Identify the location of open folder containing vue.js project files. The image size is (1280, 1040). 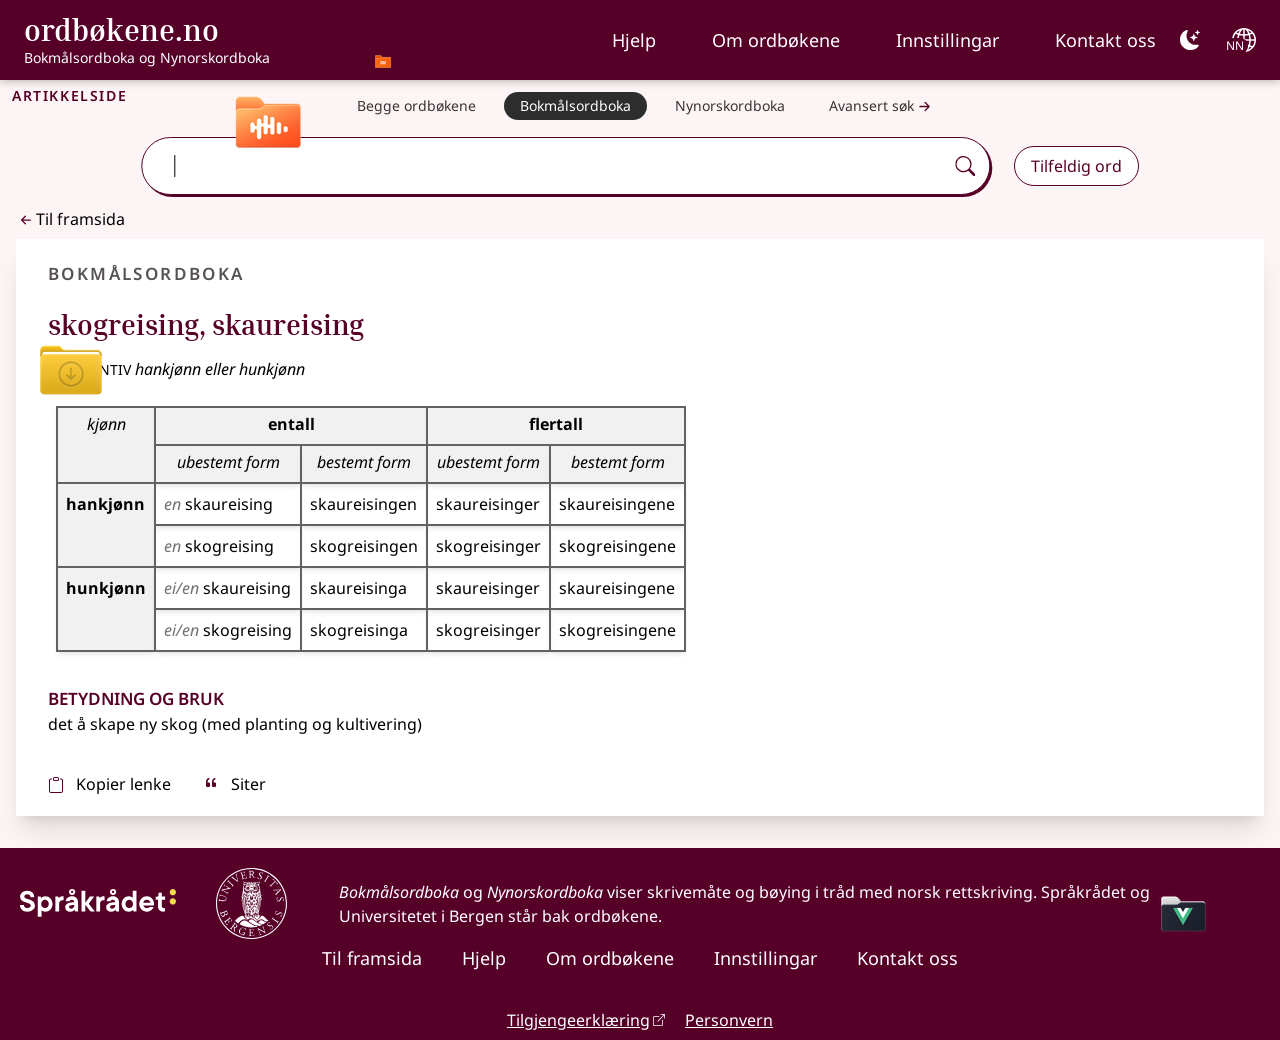
(1183, 915).